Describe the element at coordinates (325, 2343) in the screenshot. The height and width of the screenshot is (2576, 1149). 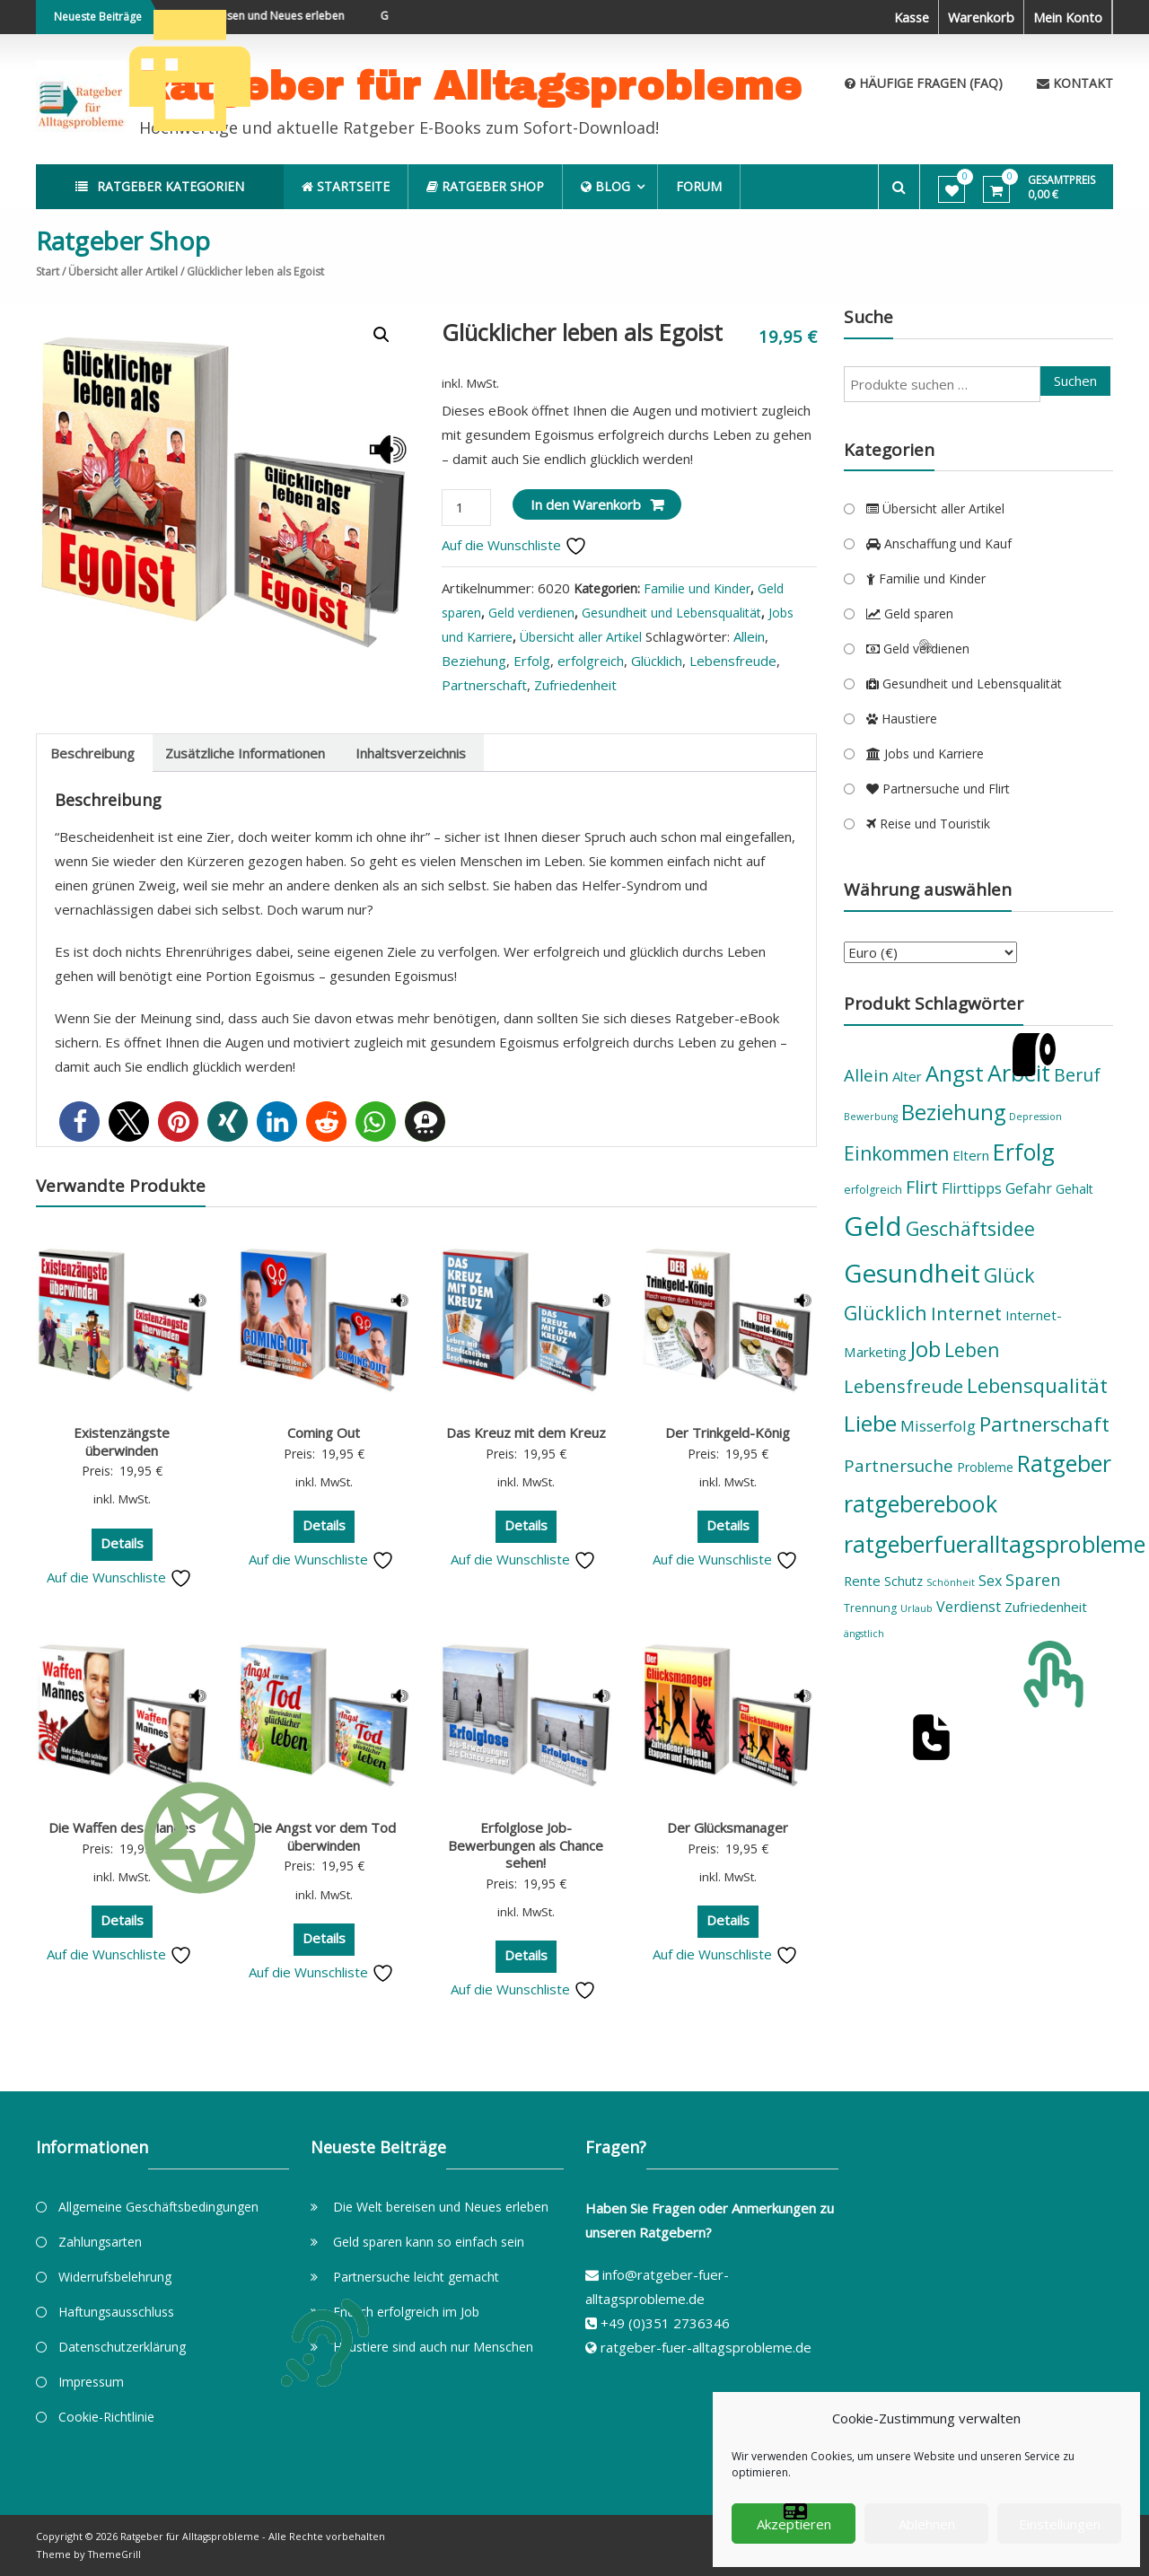
I see `indicates assistive listening systems available` at that location.